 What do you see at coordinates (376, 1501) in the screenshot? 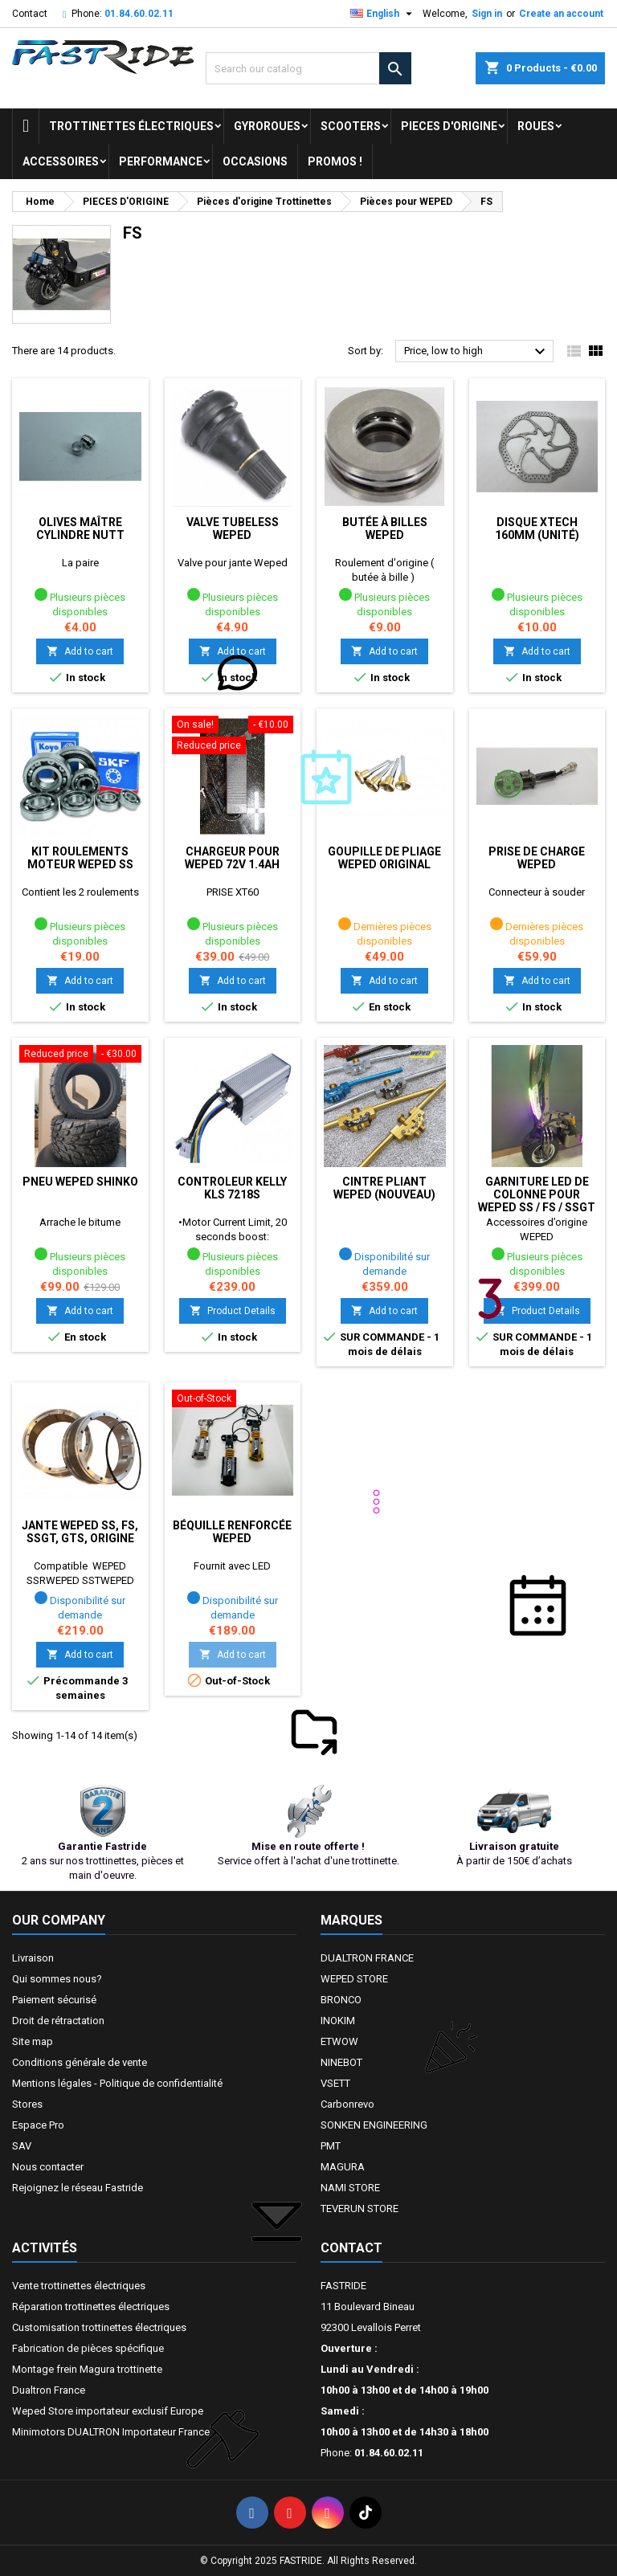
I see `open more options menu` at bounding box center [376, 1501].